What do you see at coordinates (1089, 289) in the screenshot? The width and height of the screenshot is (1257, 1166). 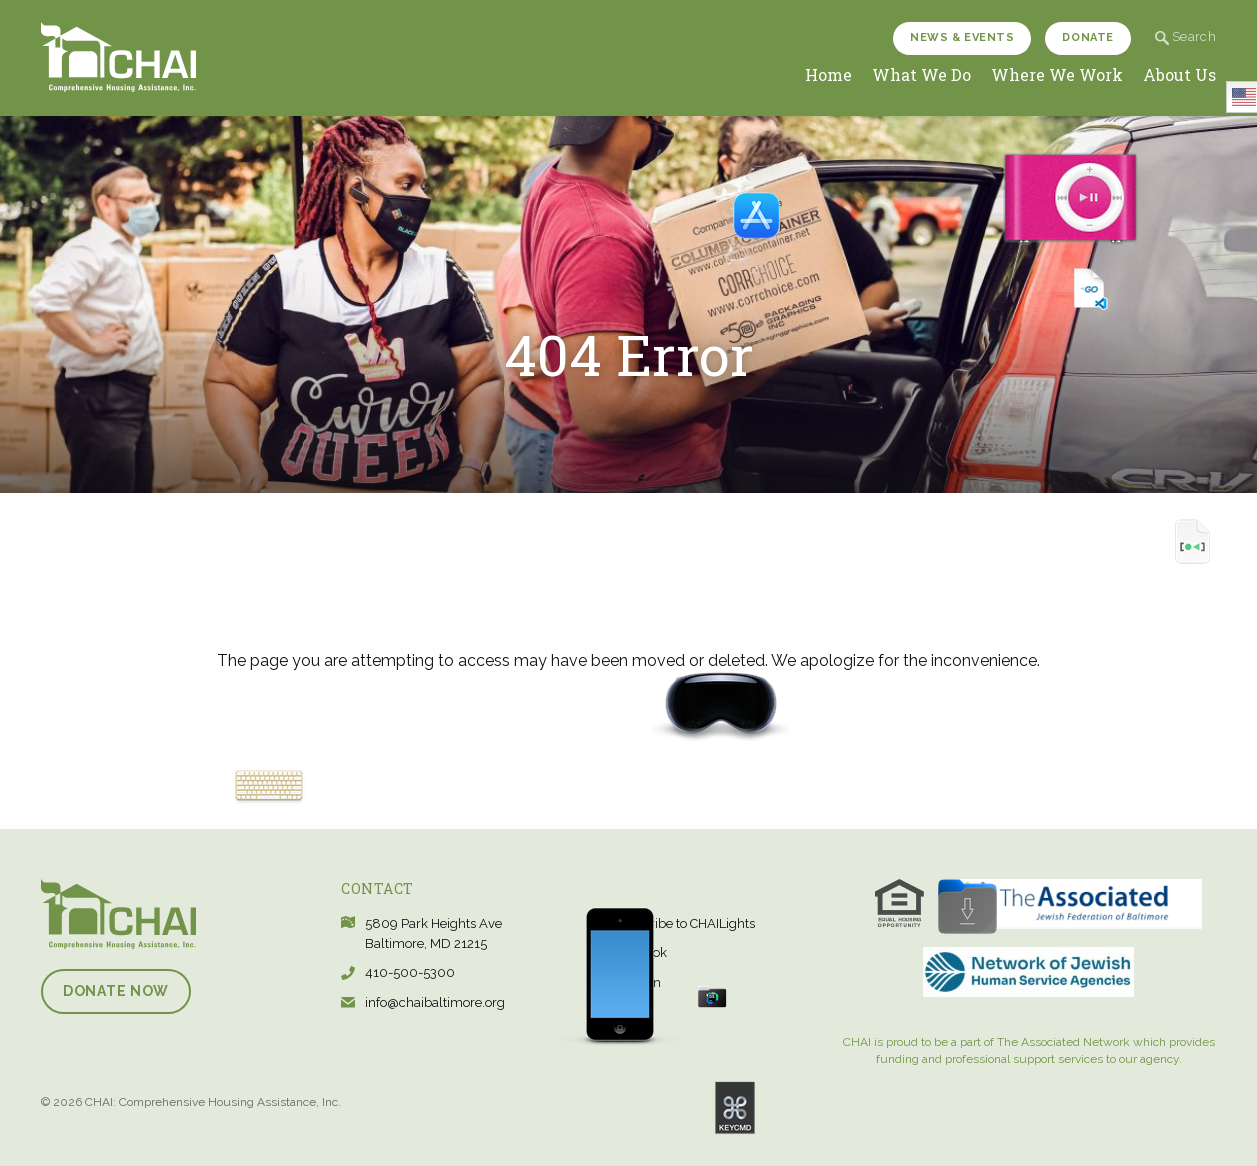 I see `open a Go language file in Visual Studio Code` at bounding box center [1089, 289].